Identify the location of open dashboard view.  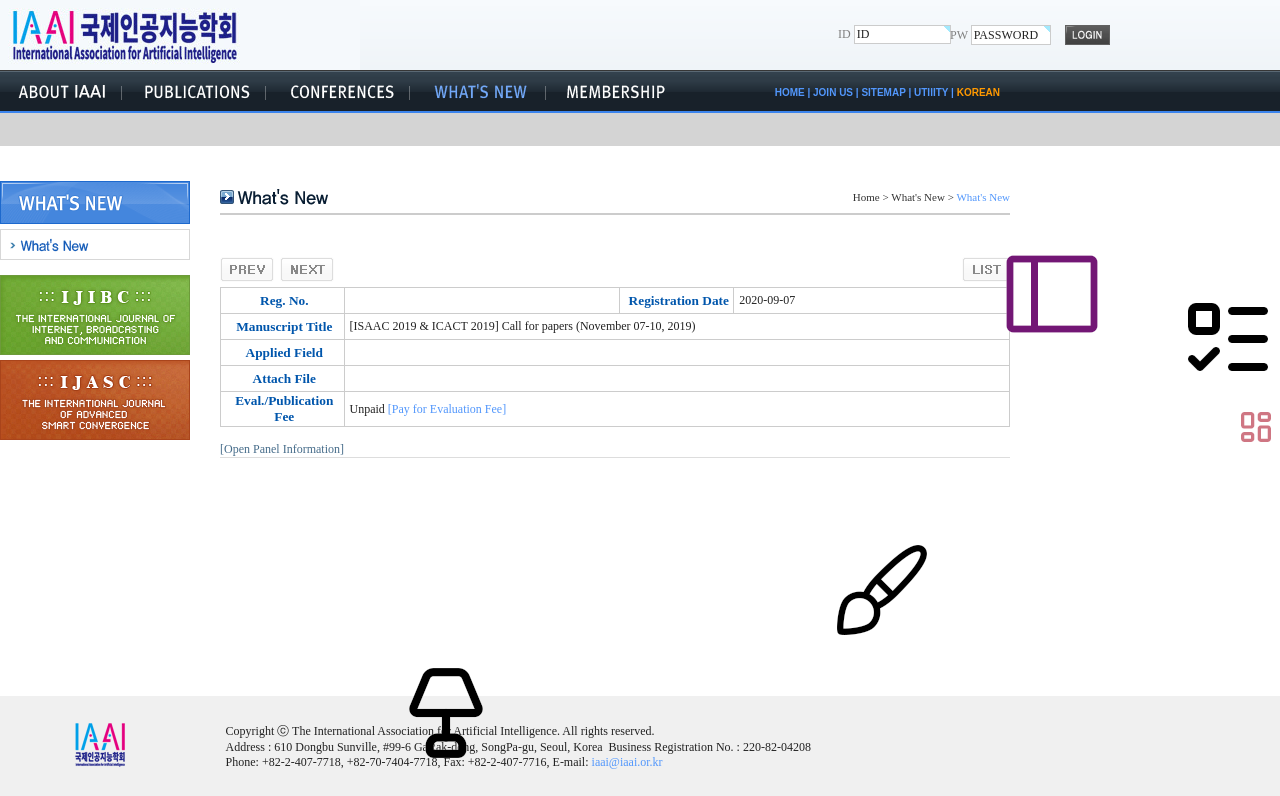
(1256, 427).